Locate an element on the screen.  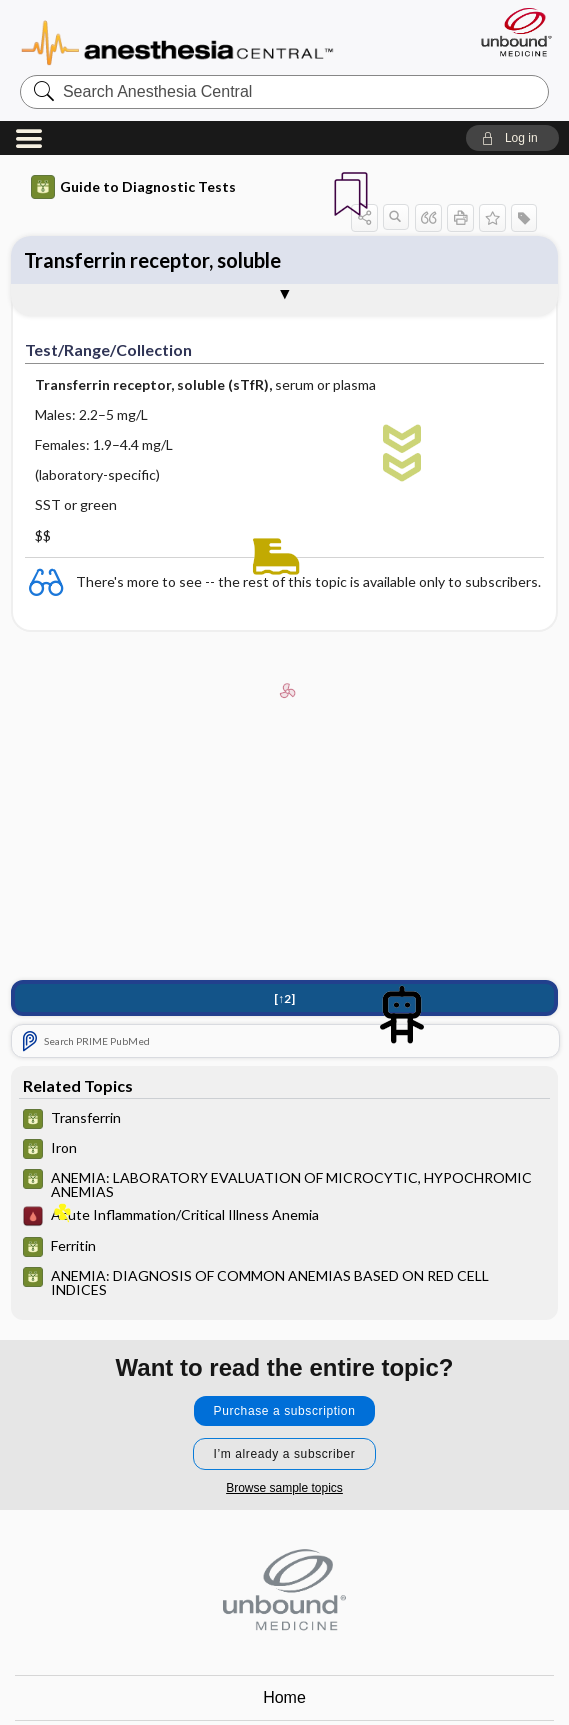
access AI assistant or chatbot is located at coordinates (402, 1016).